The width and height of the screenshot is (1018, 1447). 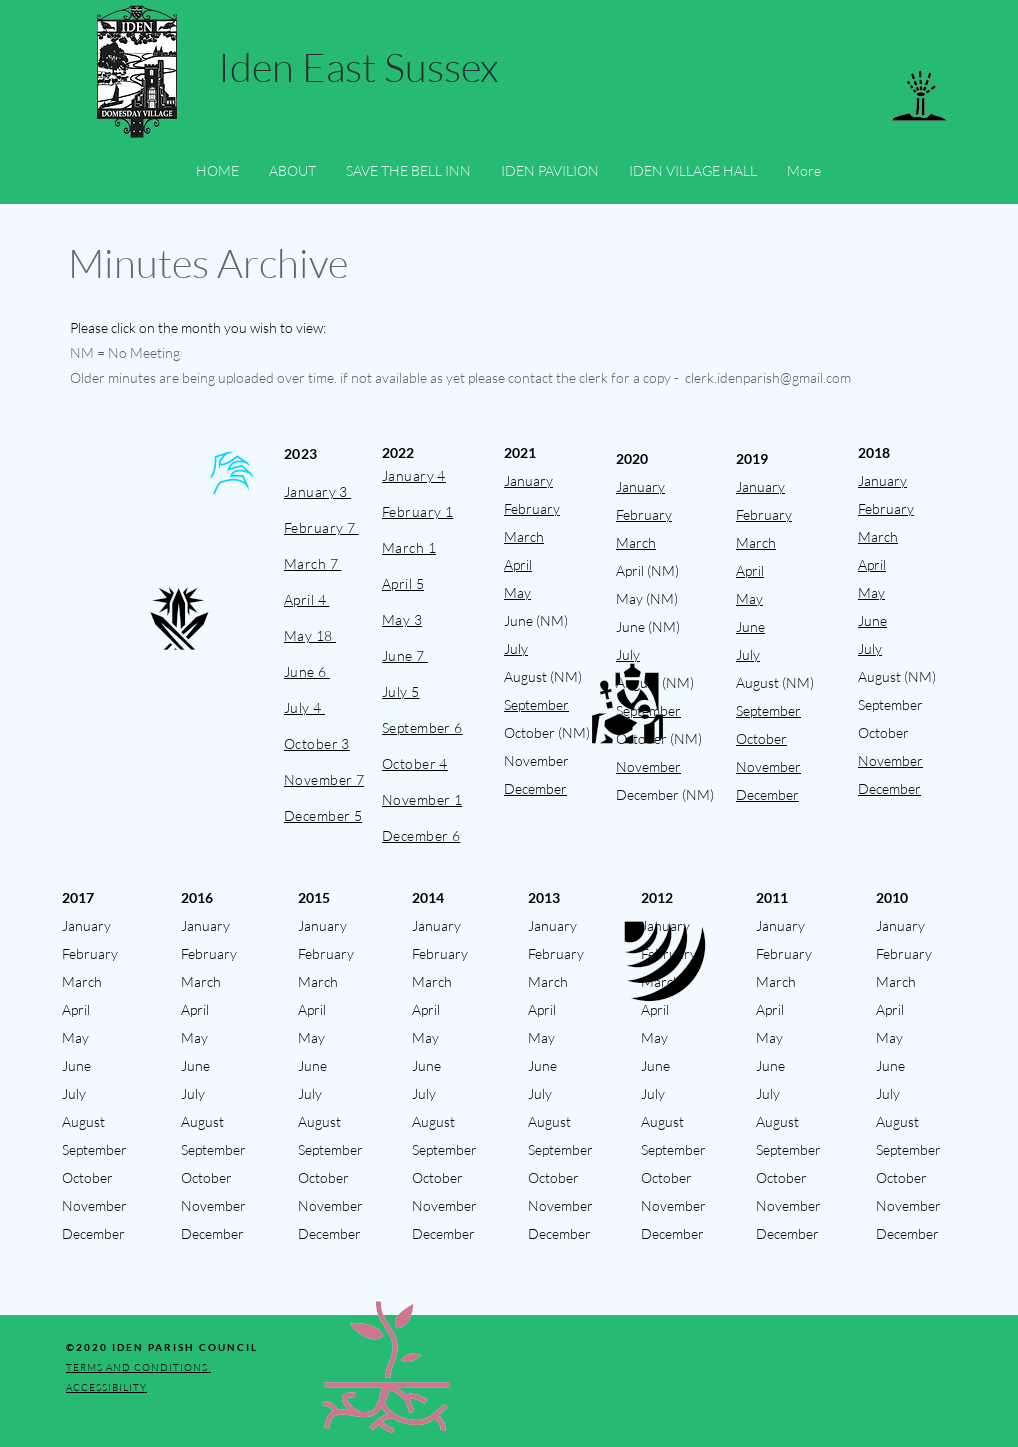 I want to click on summon or raise undead units, so click(x=920, y=93).